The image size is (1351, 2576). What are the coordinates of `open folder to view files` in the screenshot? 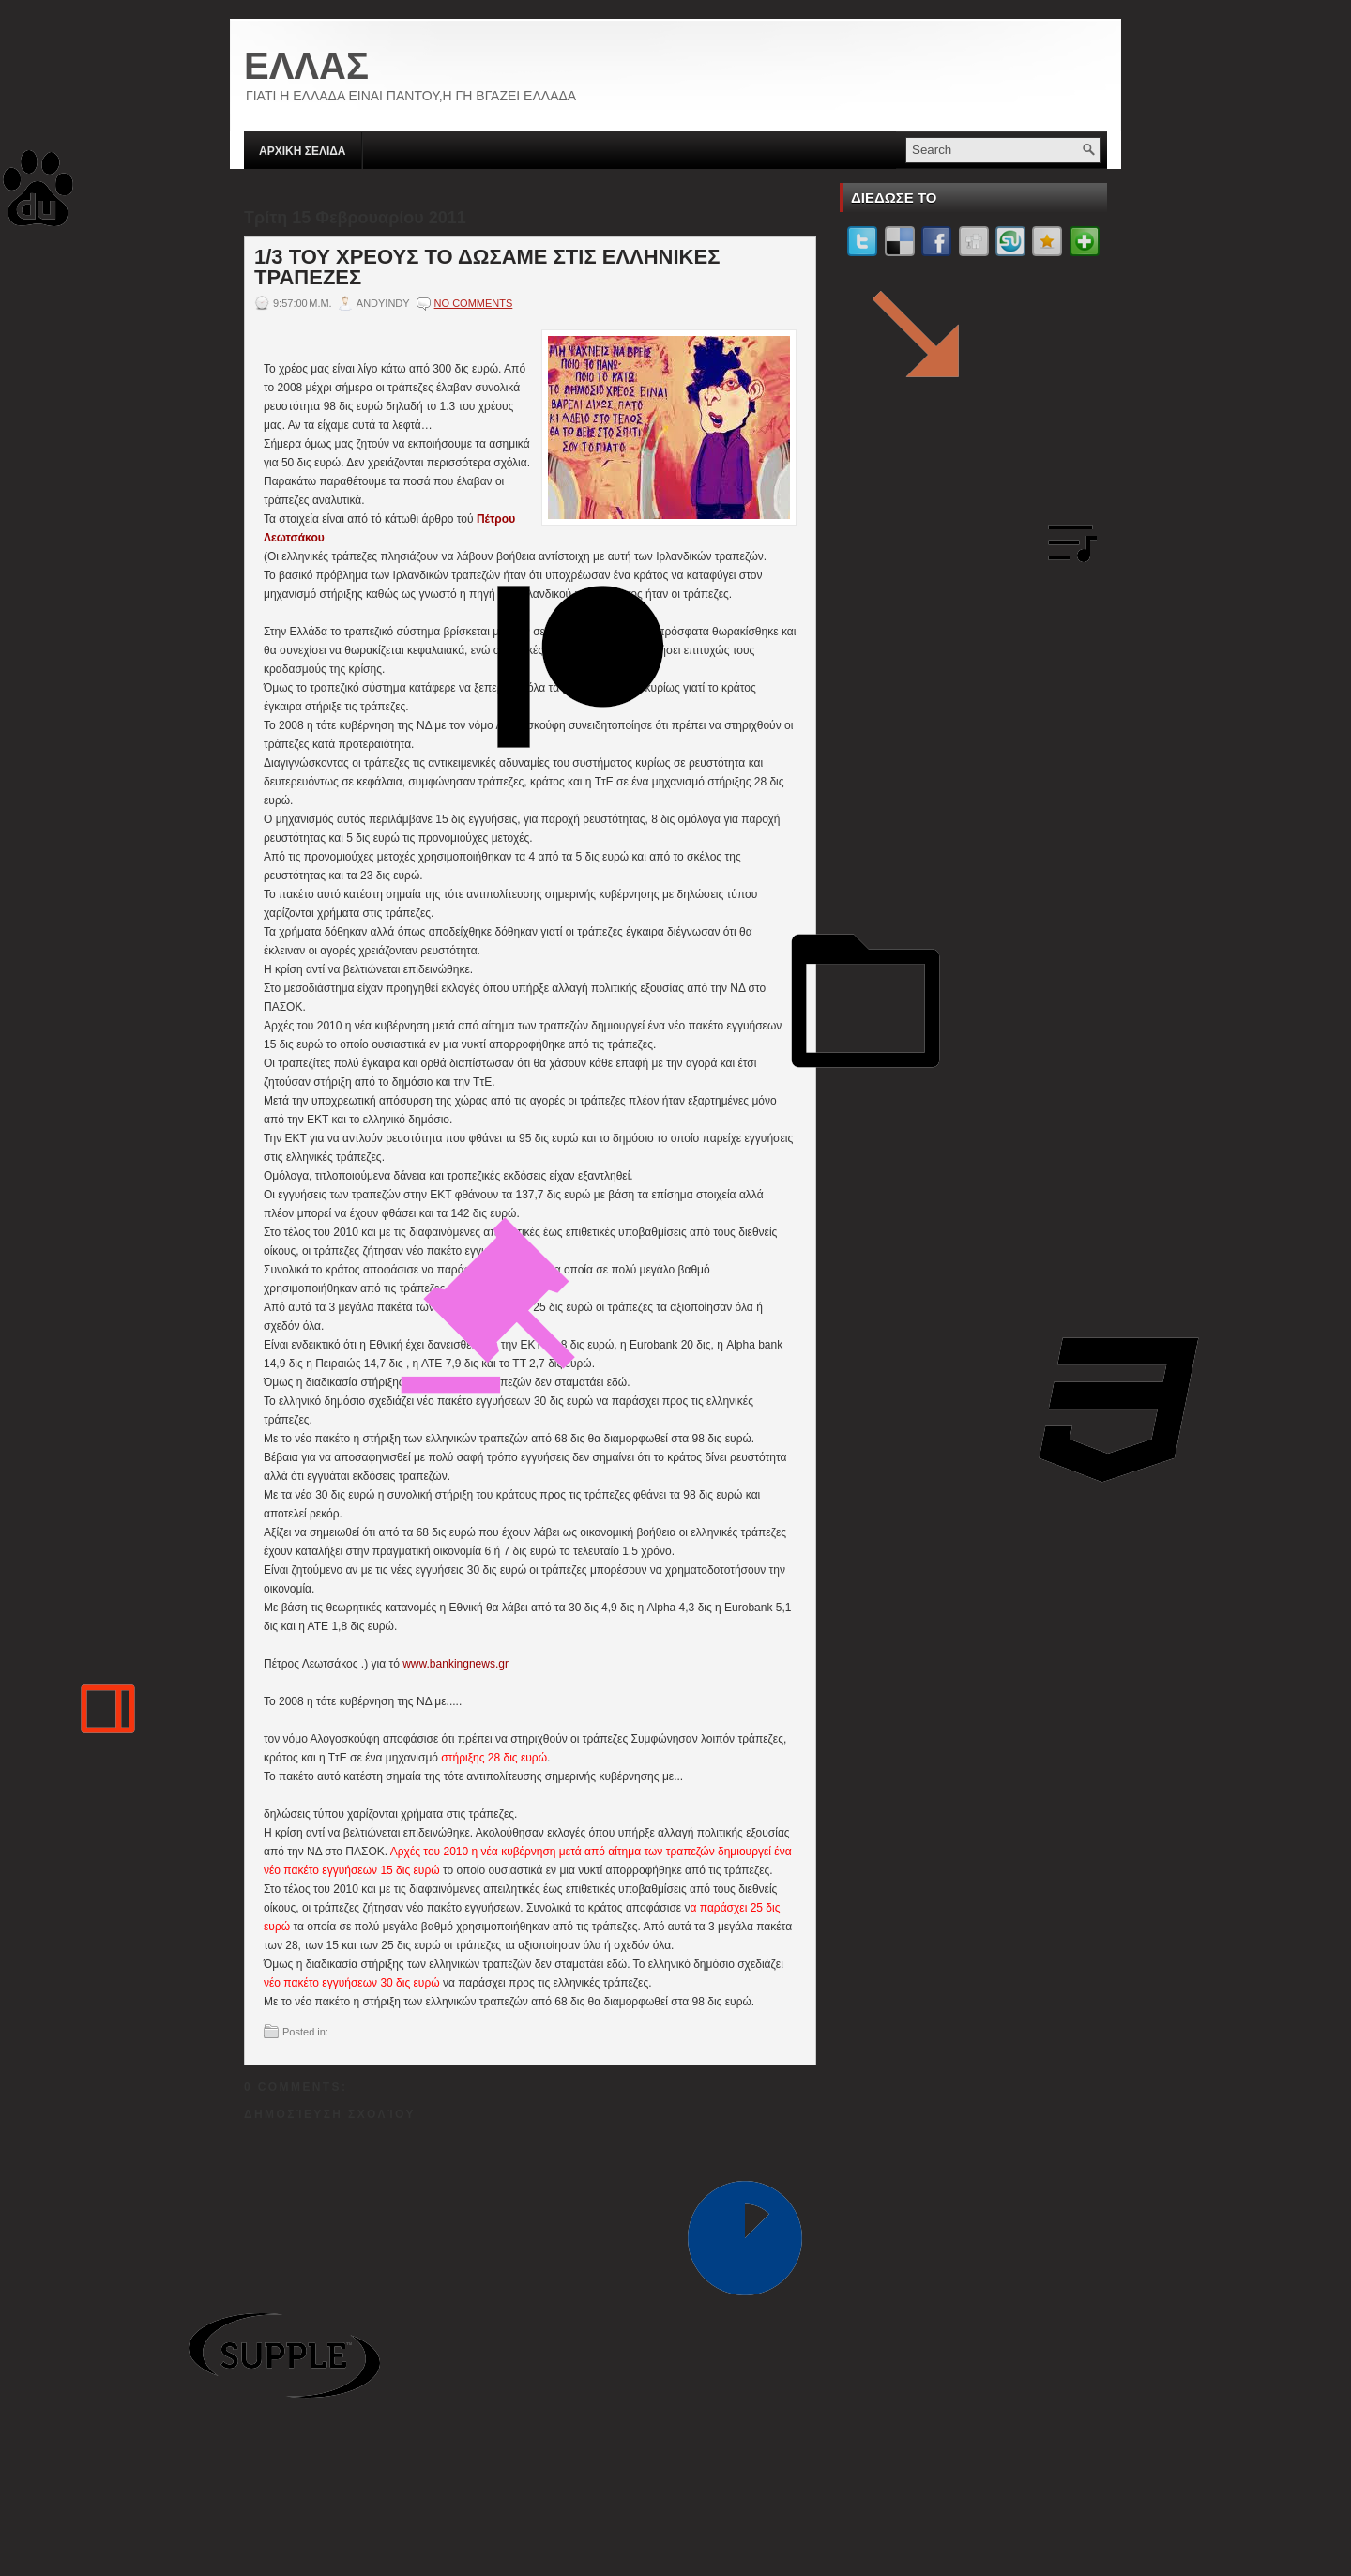 It's located at (865, 1000).